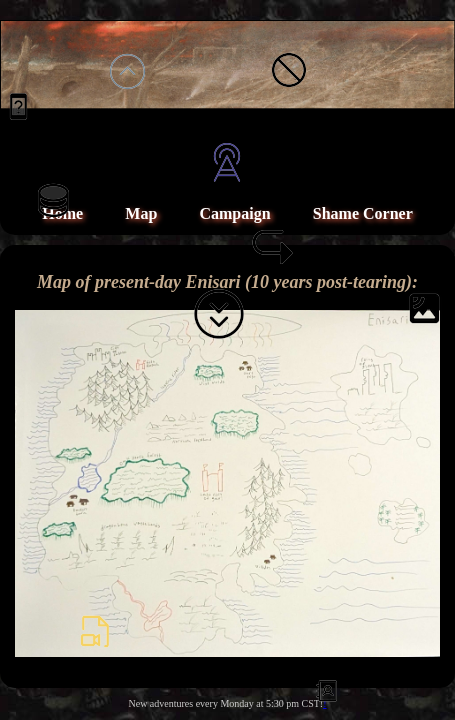 The height and width of the screenshot is (720, 455). I want to click on unknown or unrecognized device connected, so click(18, 106).